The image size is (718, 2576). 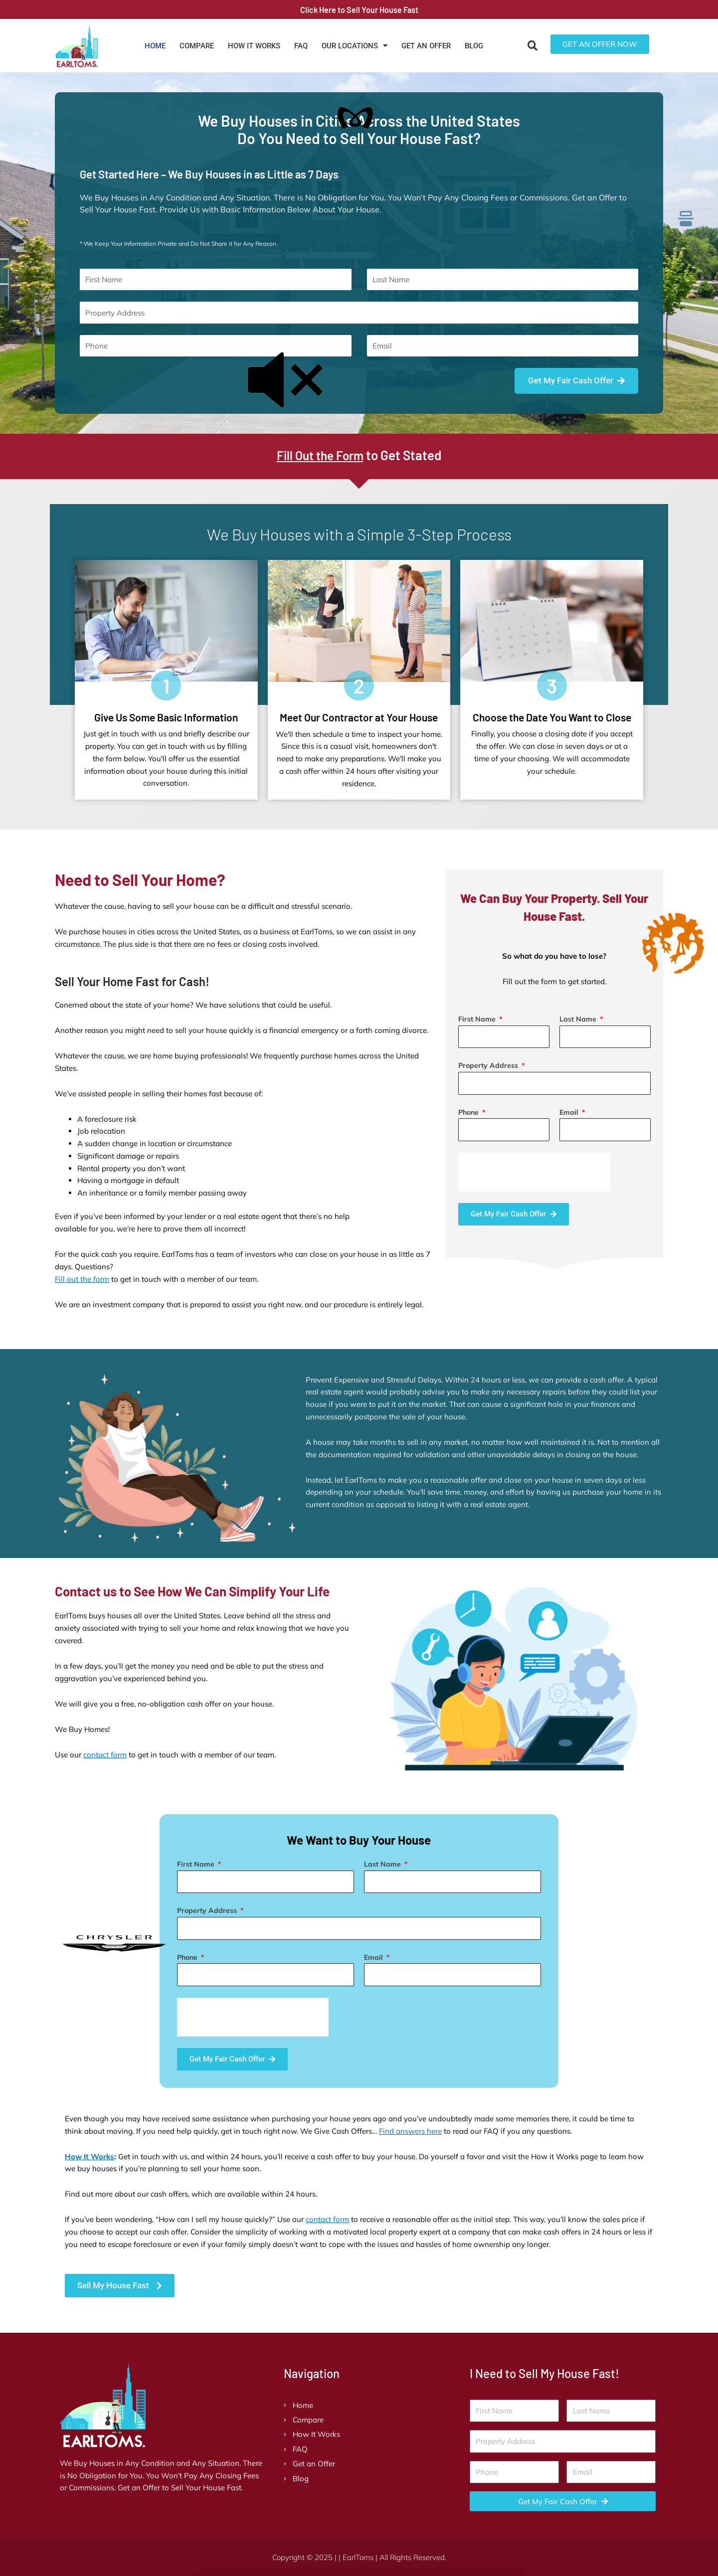 I want to click on paradox interactive company logo, so click(x=673, y=943).